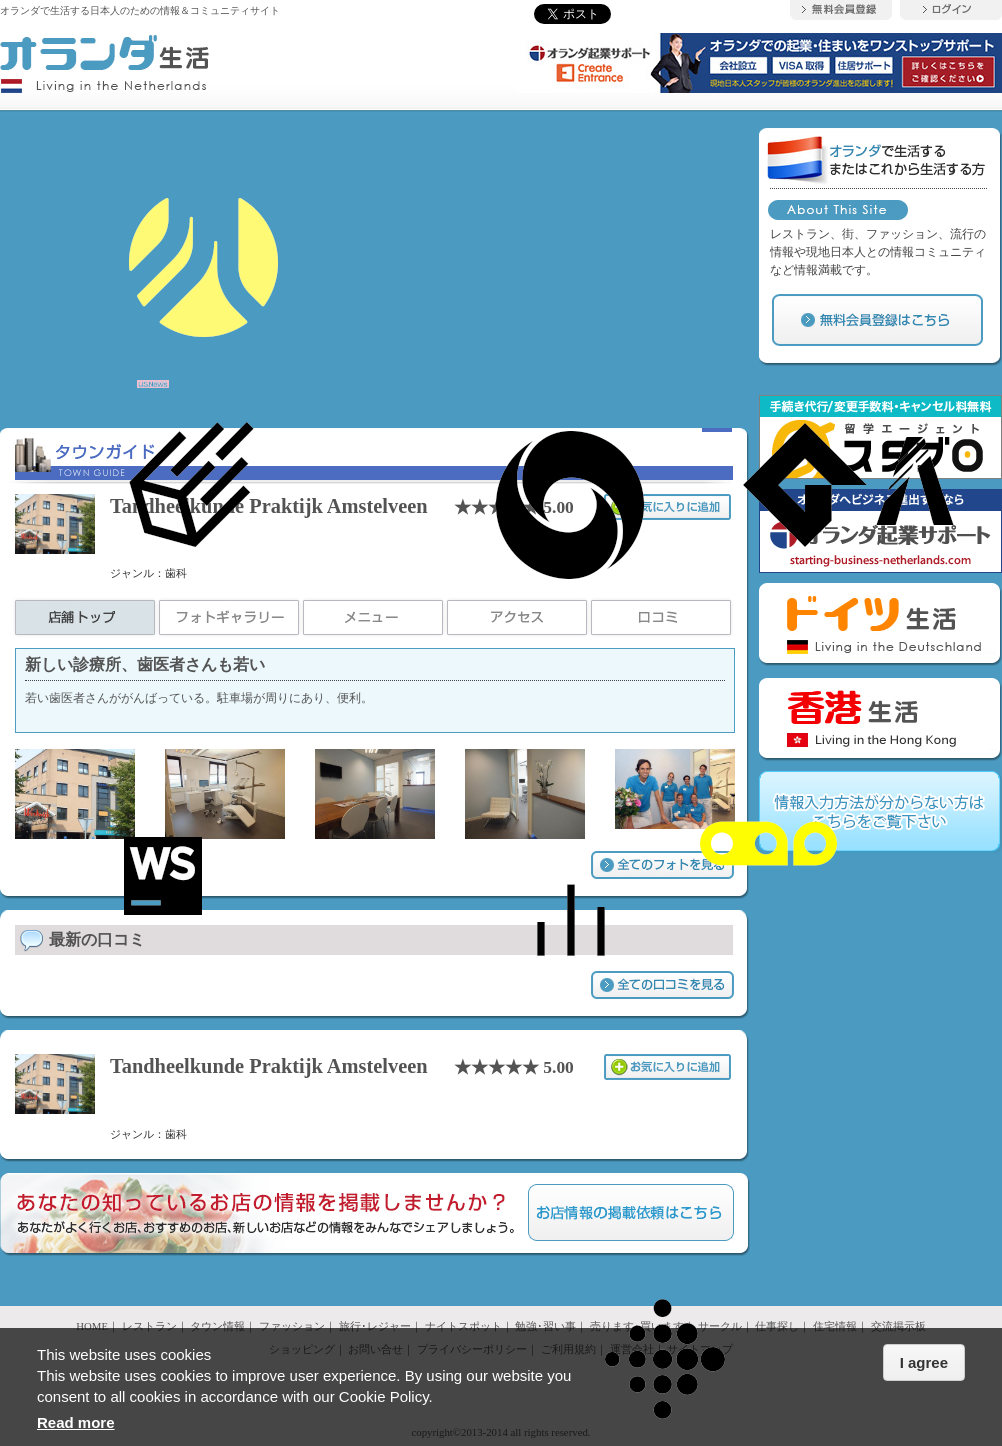 This screenshot has width=1002, height=1446. Describe the element at coordinates (915, 481) in the screenshot. I see `open FiveM game modification client` at that location.